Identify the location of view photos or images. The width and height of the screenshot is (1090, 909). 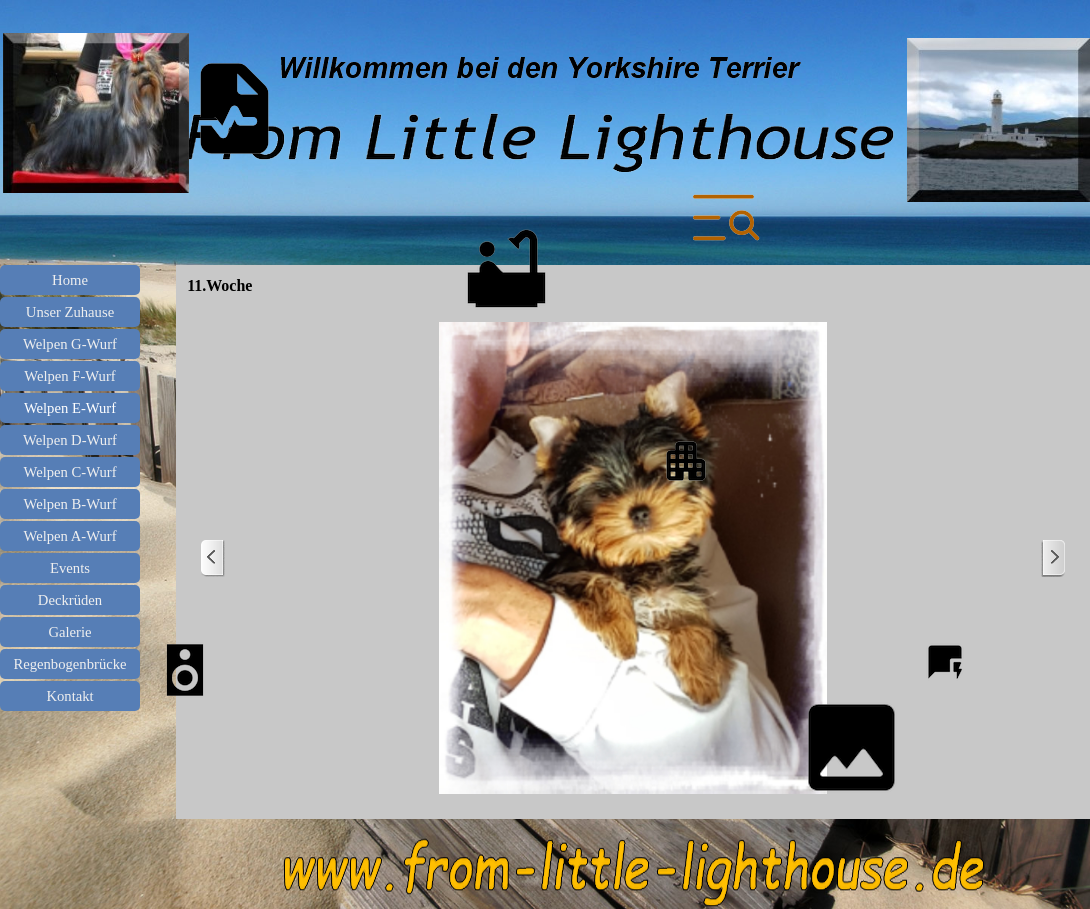
(851, 747).